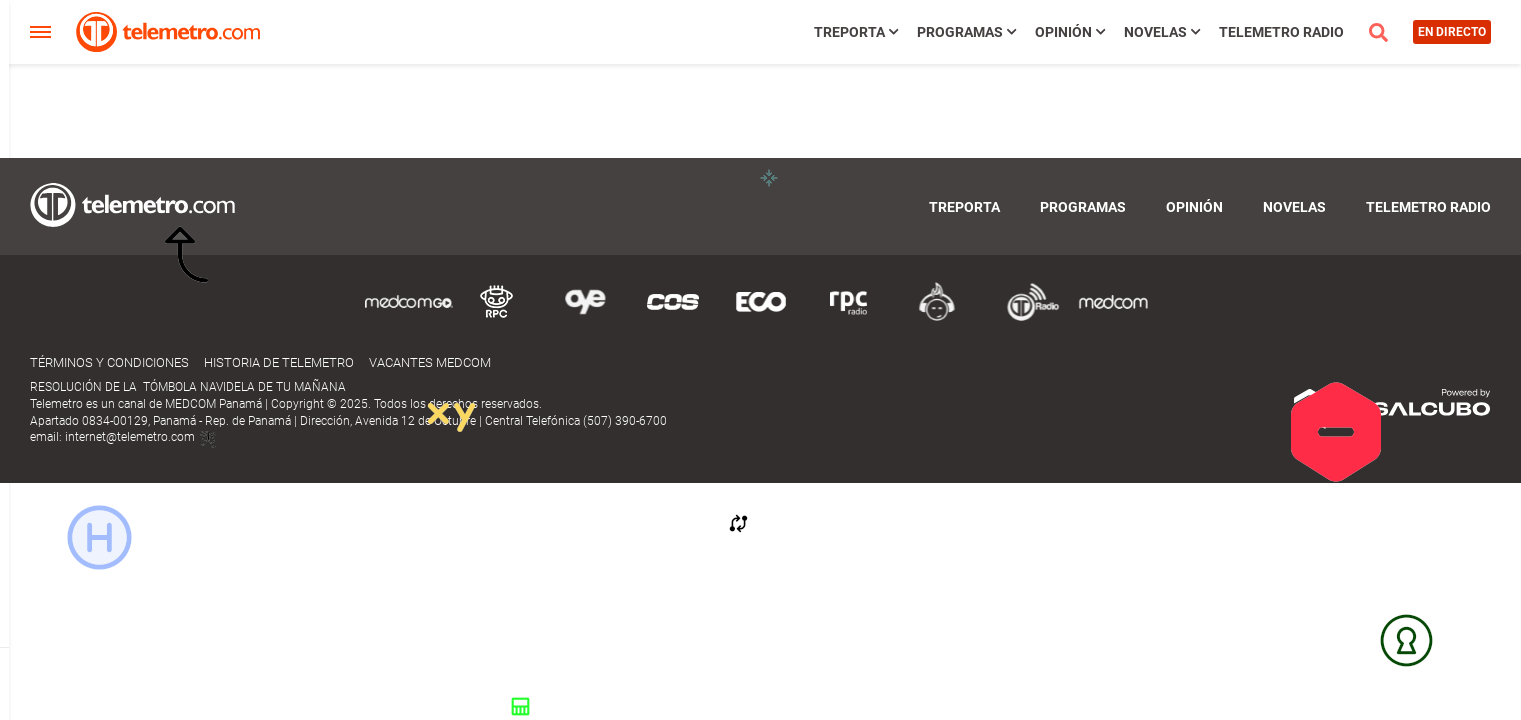  Describe the element at coordinates (769, 178) in the screenshot. I see `collapse or minimize content from all sides` at that location.